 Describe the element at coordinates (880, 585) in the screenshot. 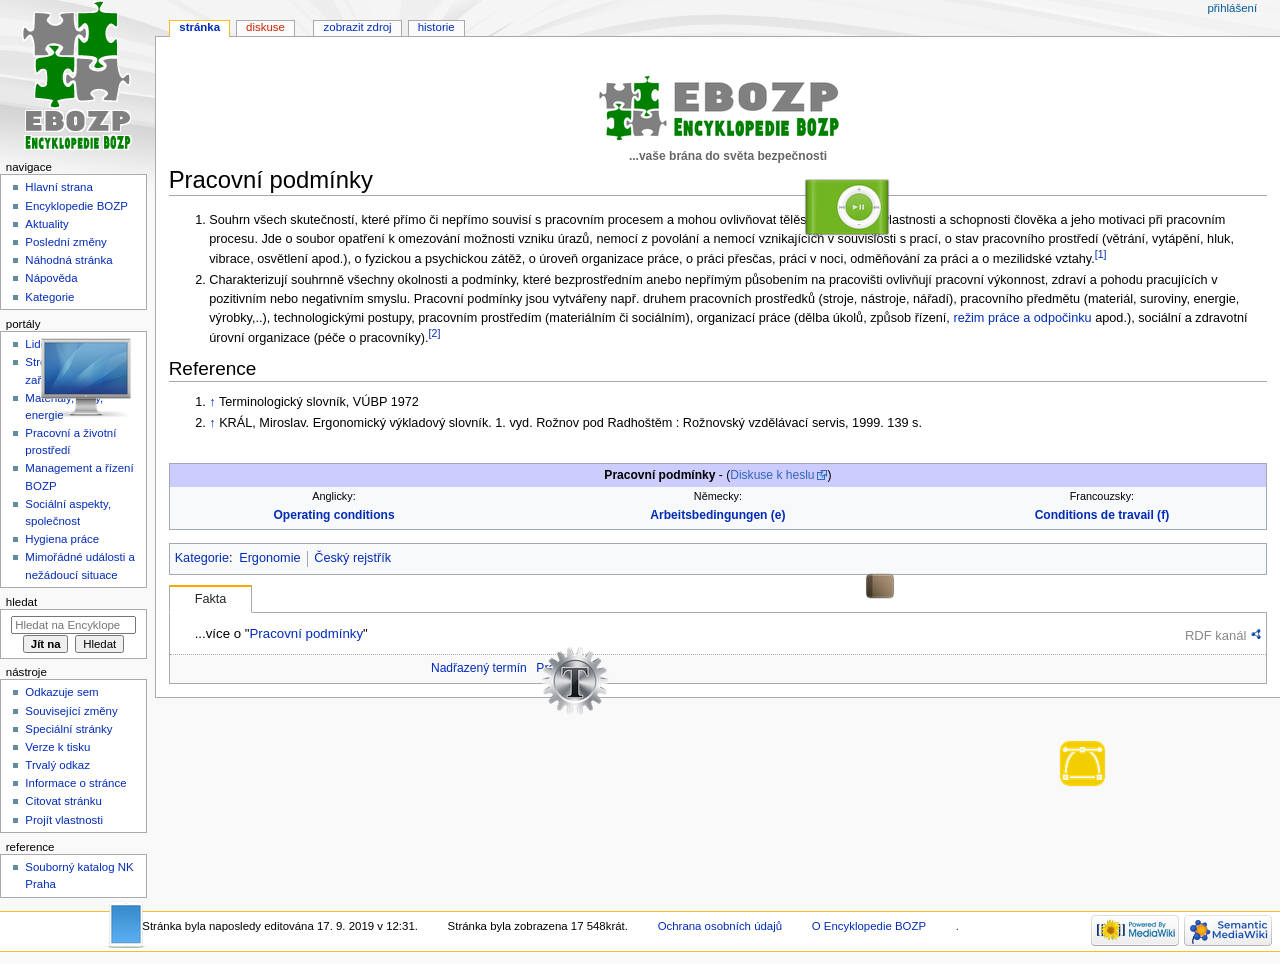

I see `access desktop folder or files` at that location.